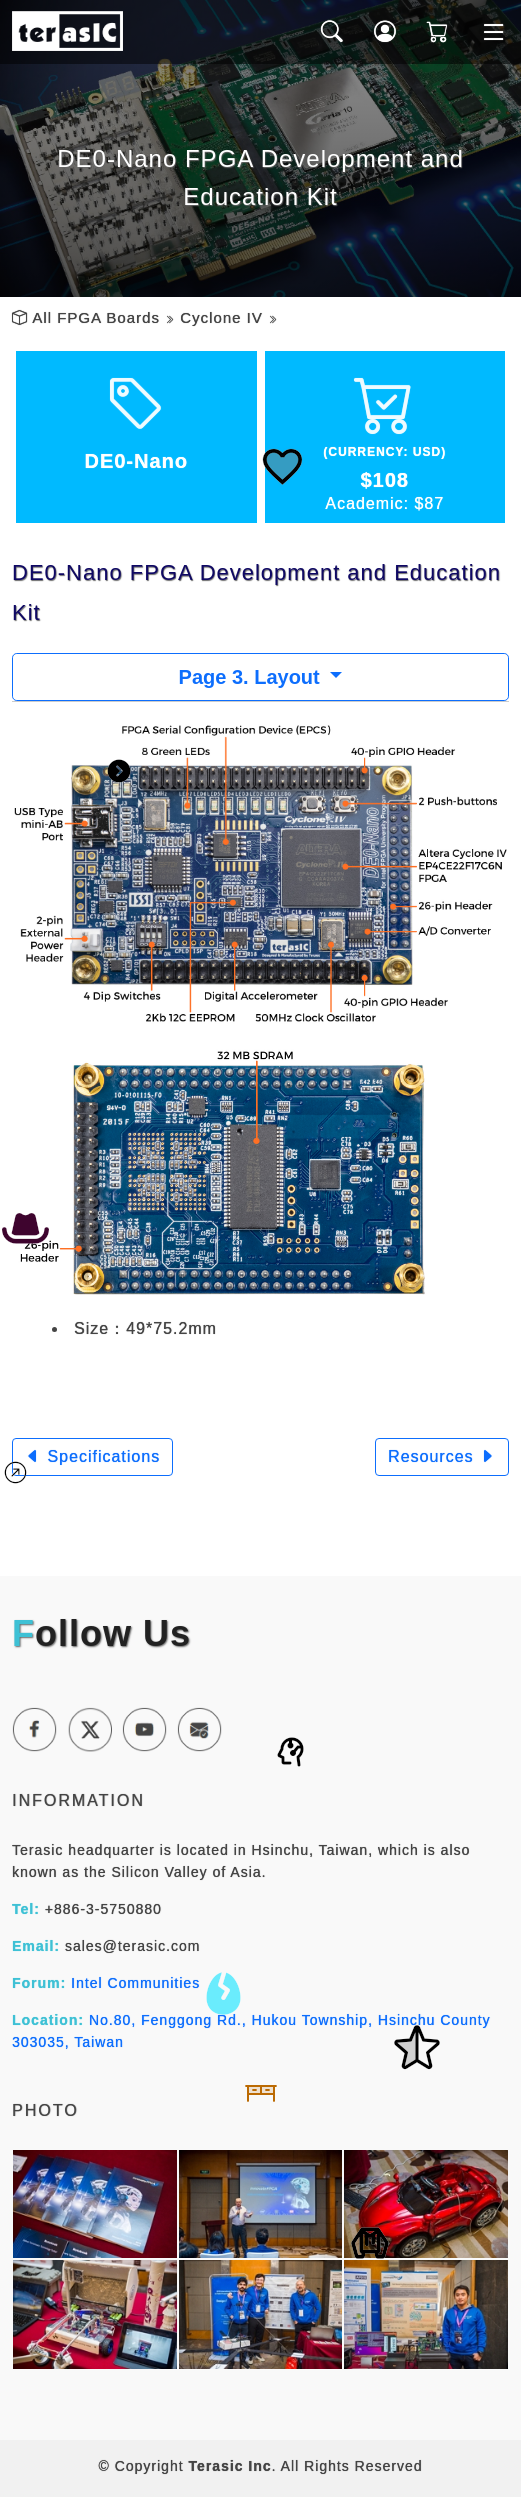 The image size is (521, 2497). Describe the element at coordinates (25, 1229) in the screenshot. I see `select western or country theme` at that location.